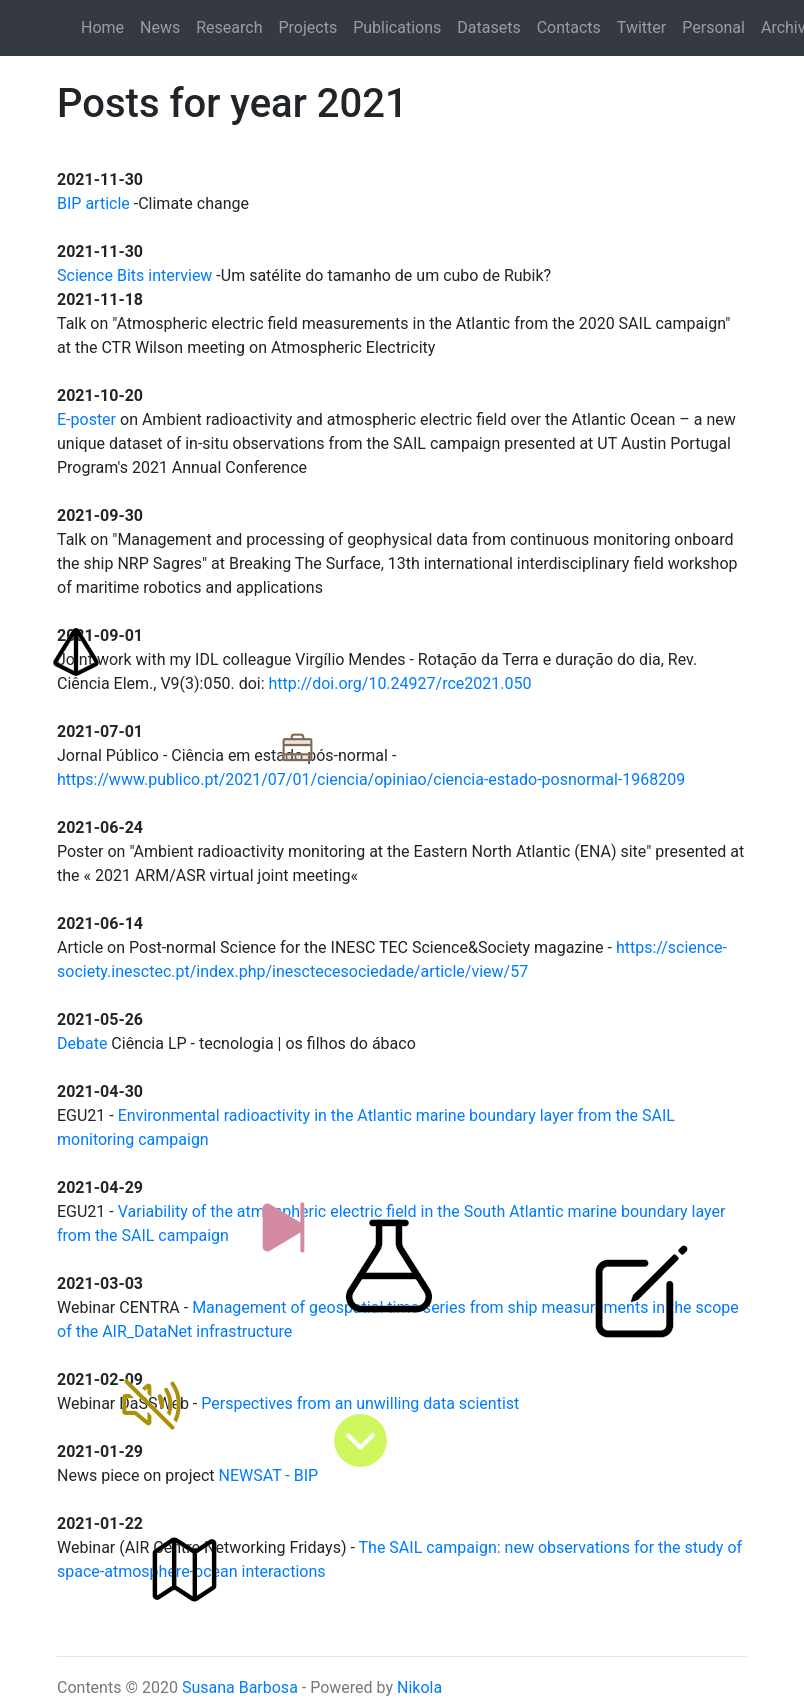 The width and height of the screenshot is (804, 1700). Describe the element at coordinates (283, 1227) in the screenshot. I see `skip to the next track` at that location.